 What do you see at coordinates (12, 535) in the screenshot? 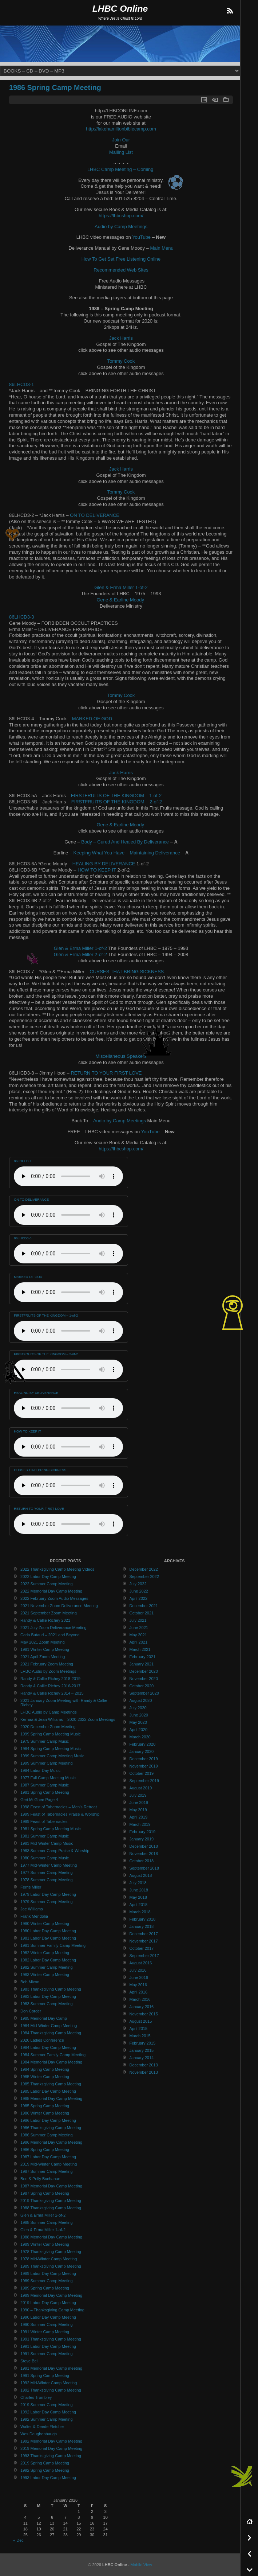
I see `centaur or mythical creature health indicator` at bounding box center [12, 535].